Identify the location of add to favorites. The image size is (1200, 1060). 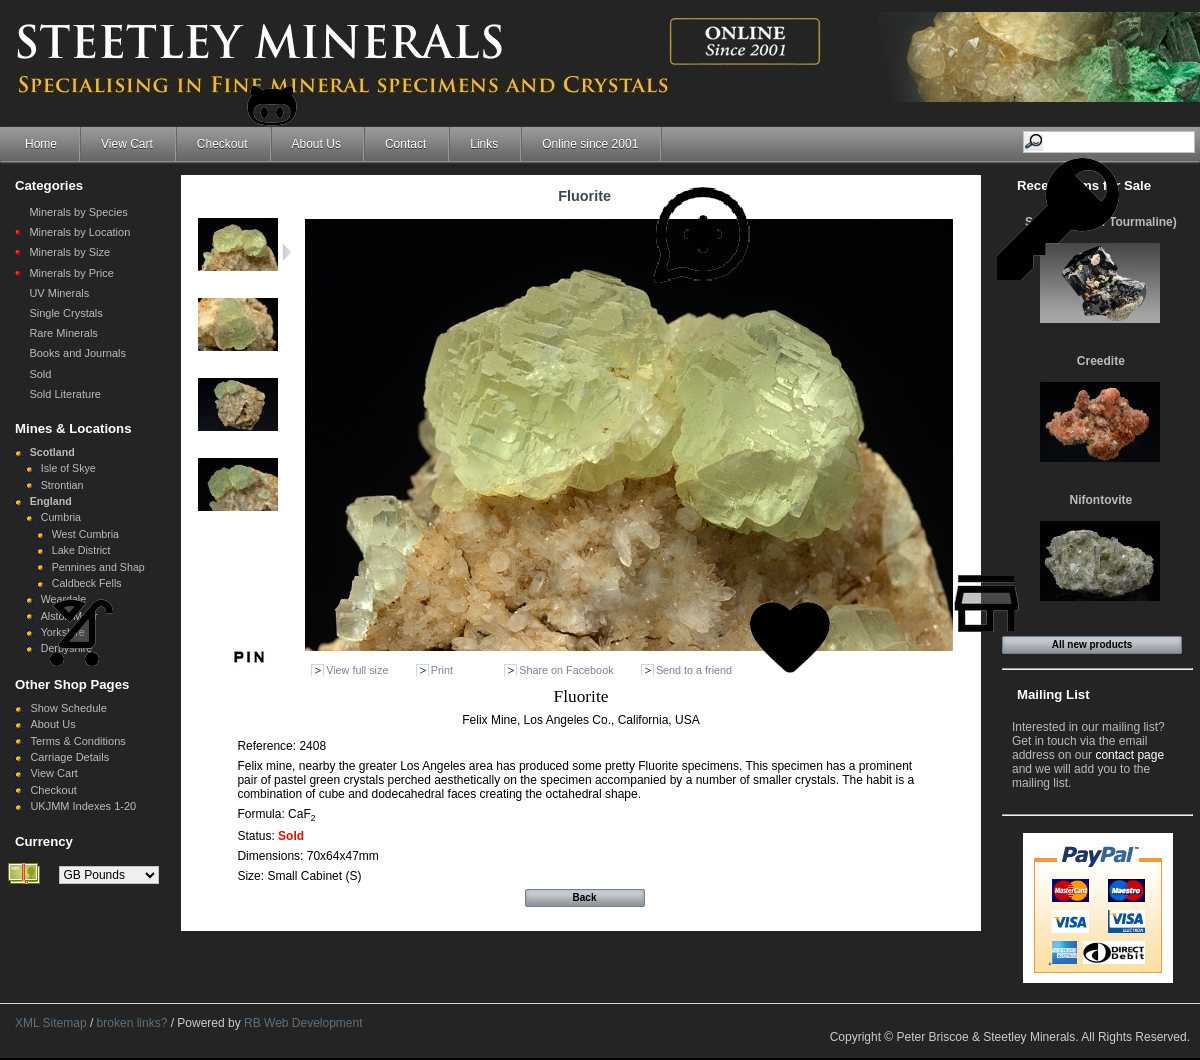
(790, 638).